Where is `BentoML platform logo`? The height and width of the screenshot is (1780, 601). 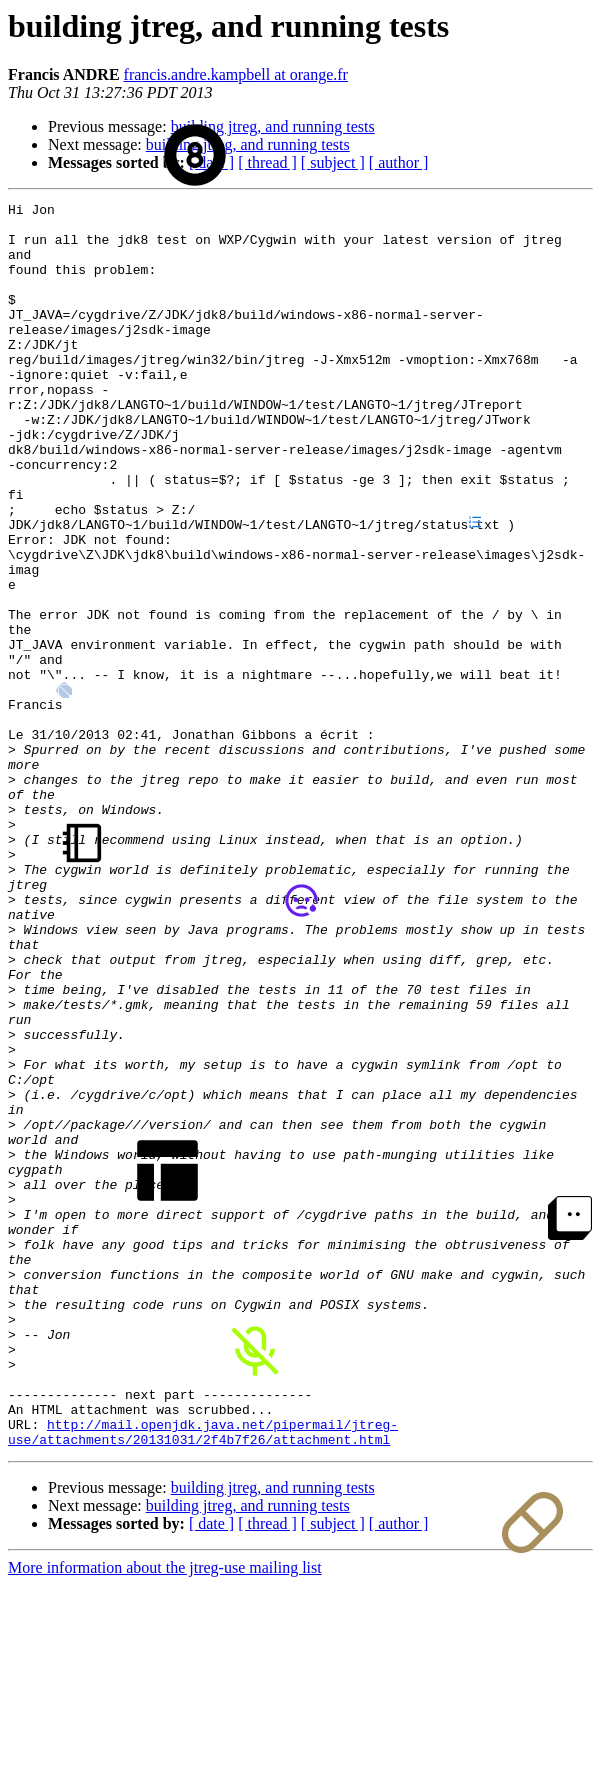
BentoML platform logo is located at coordinates (570, 1218).